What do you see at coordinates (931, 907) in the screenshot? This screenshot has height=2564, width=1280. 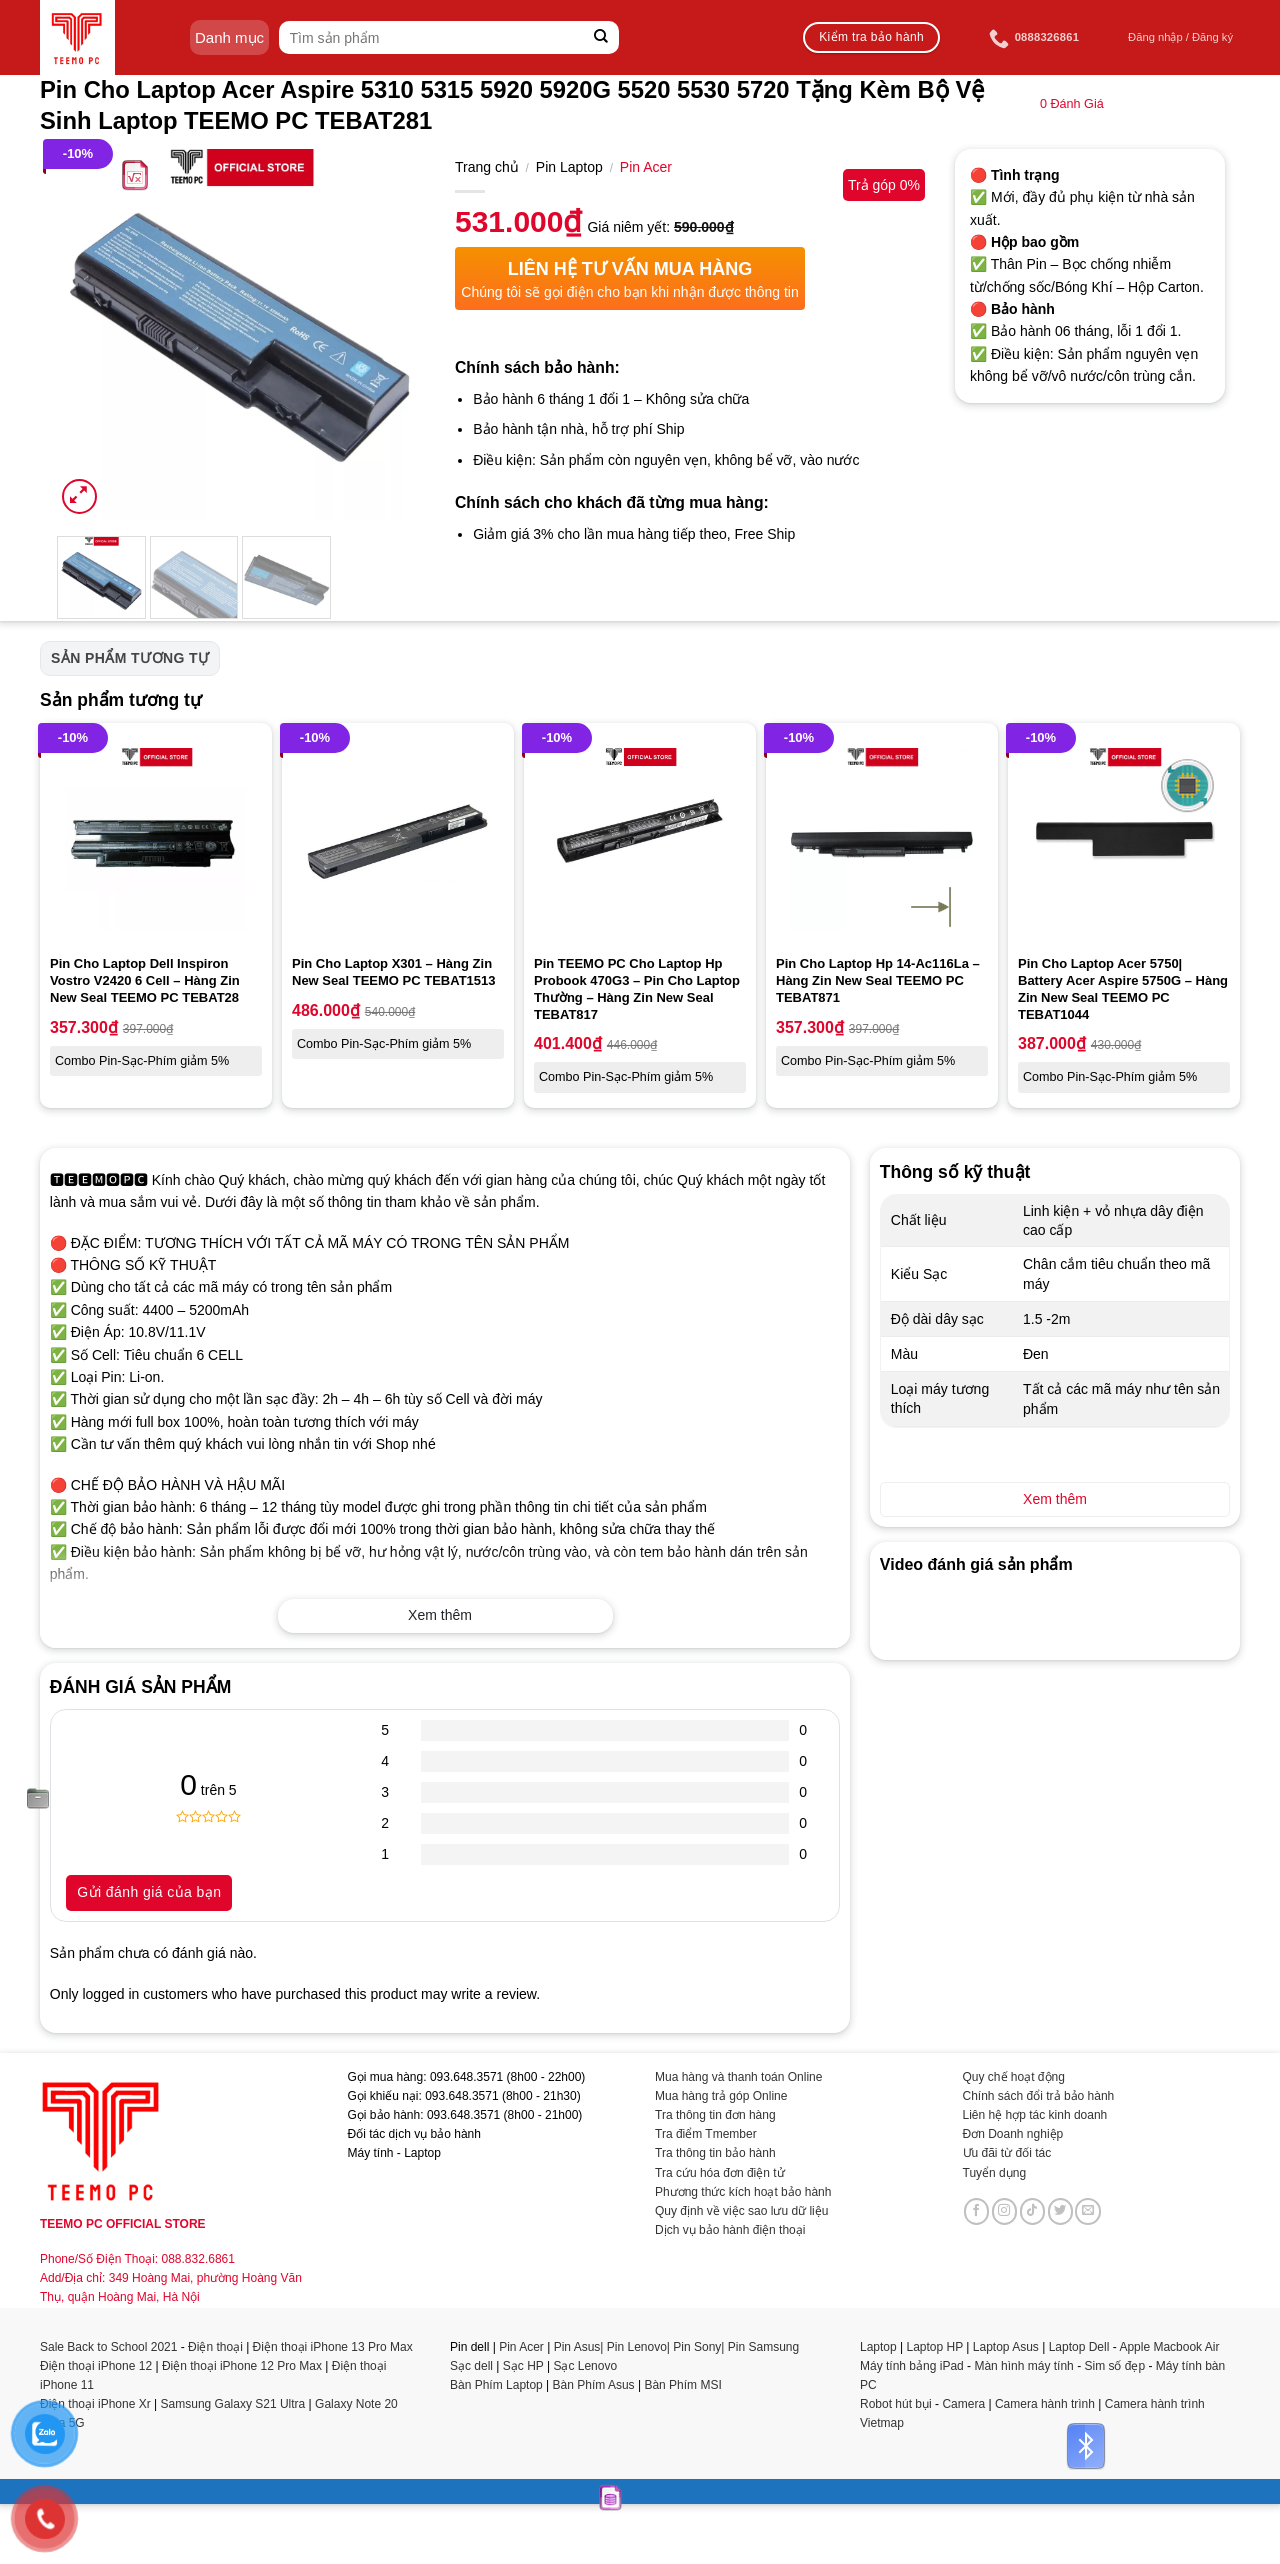 I see `go to the last item in a list or sequence` at bounding box center [931, 907].